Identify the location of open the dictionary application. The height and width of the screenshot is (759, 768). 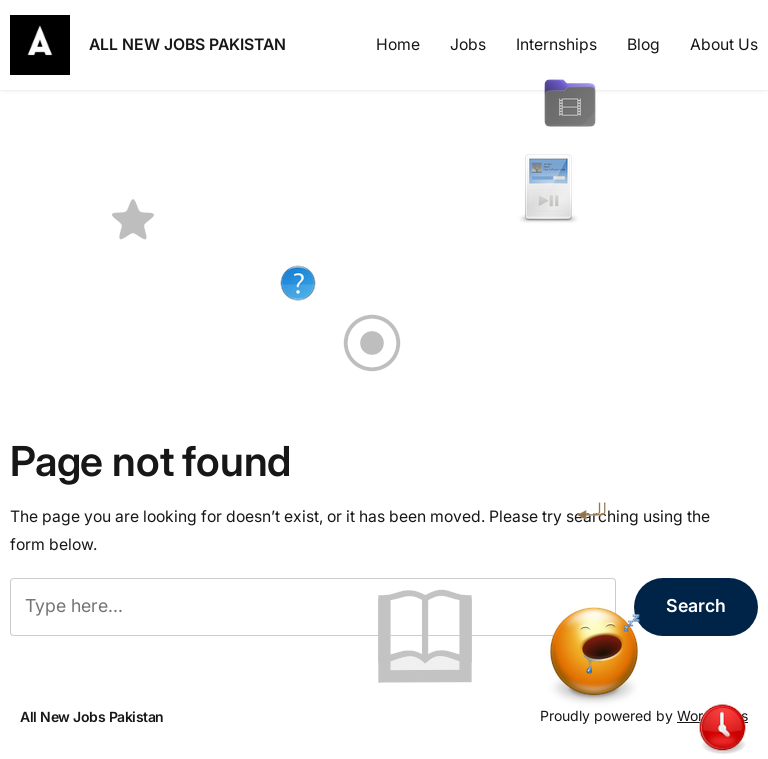
(428, 633).